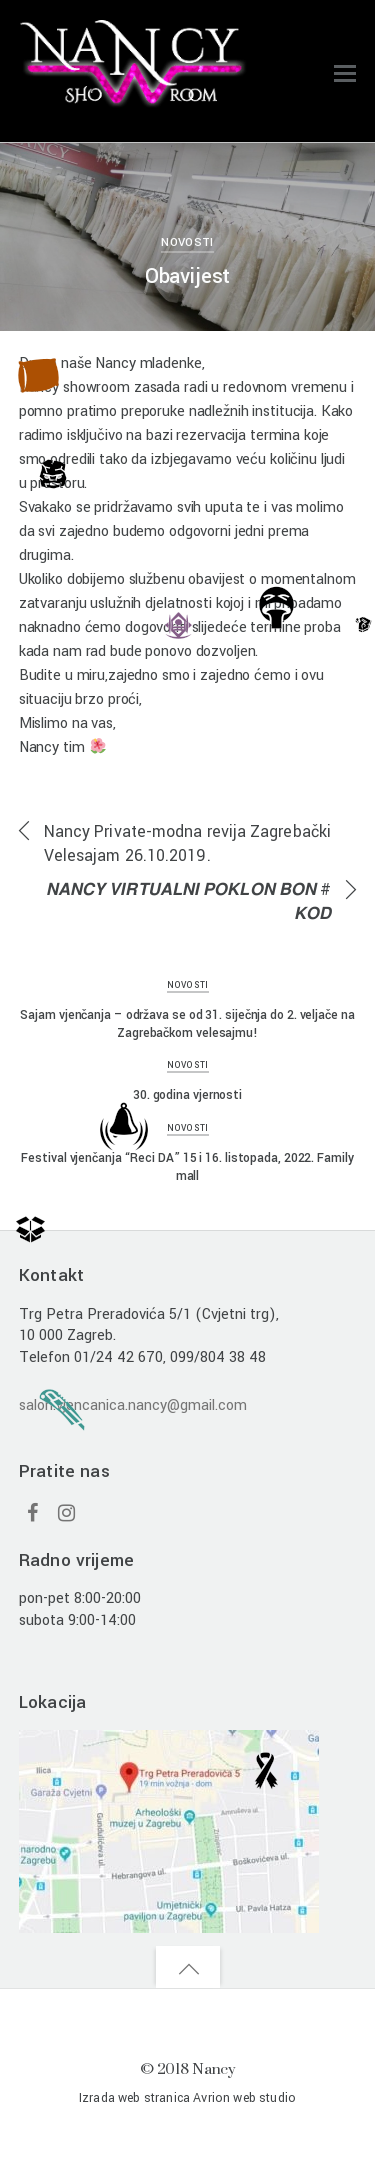  I want to click on select golem character or unit, so click(53, 474).